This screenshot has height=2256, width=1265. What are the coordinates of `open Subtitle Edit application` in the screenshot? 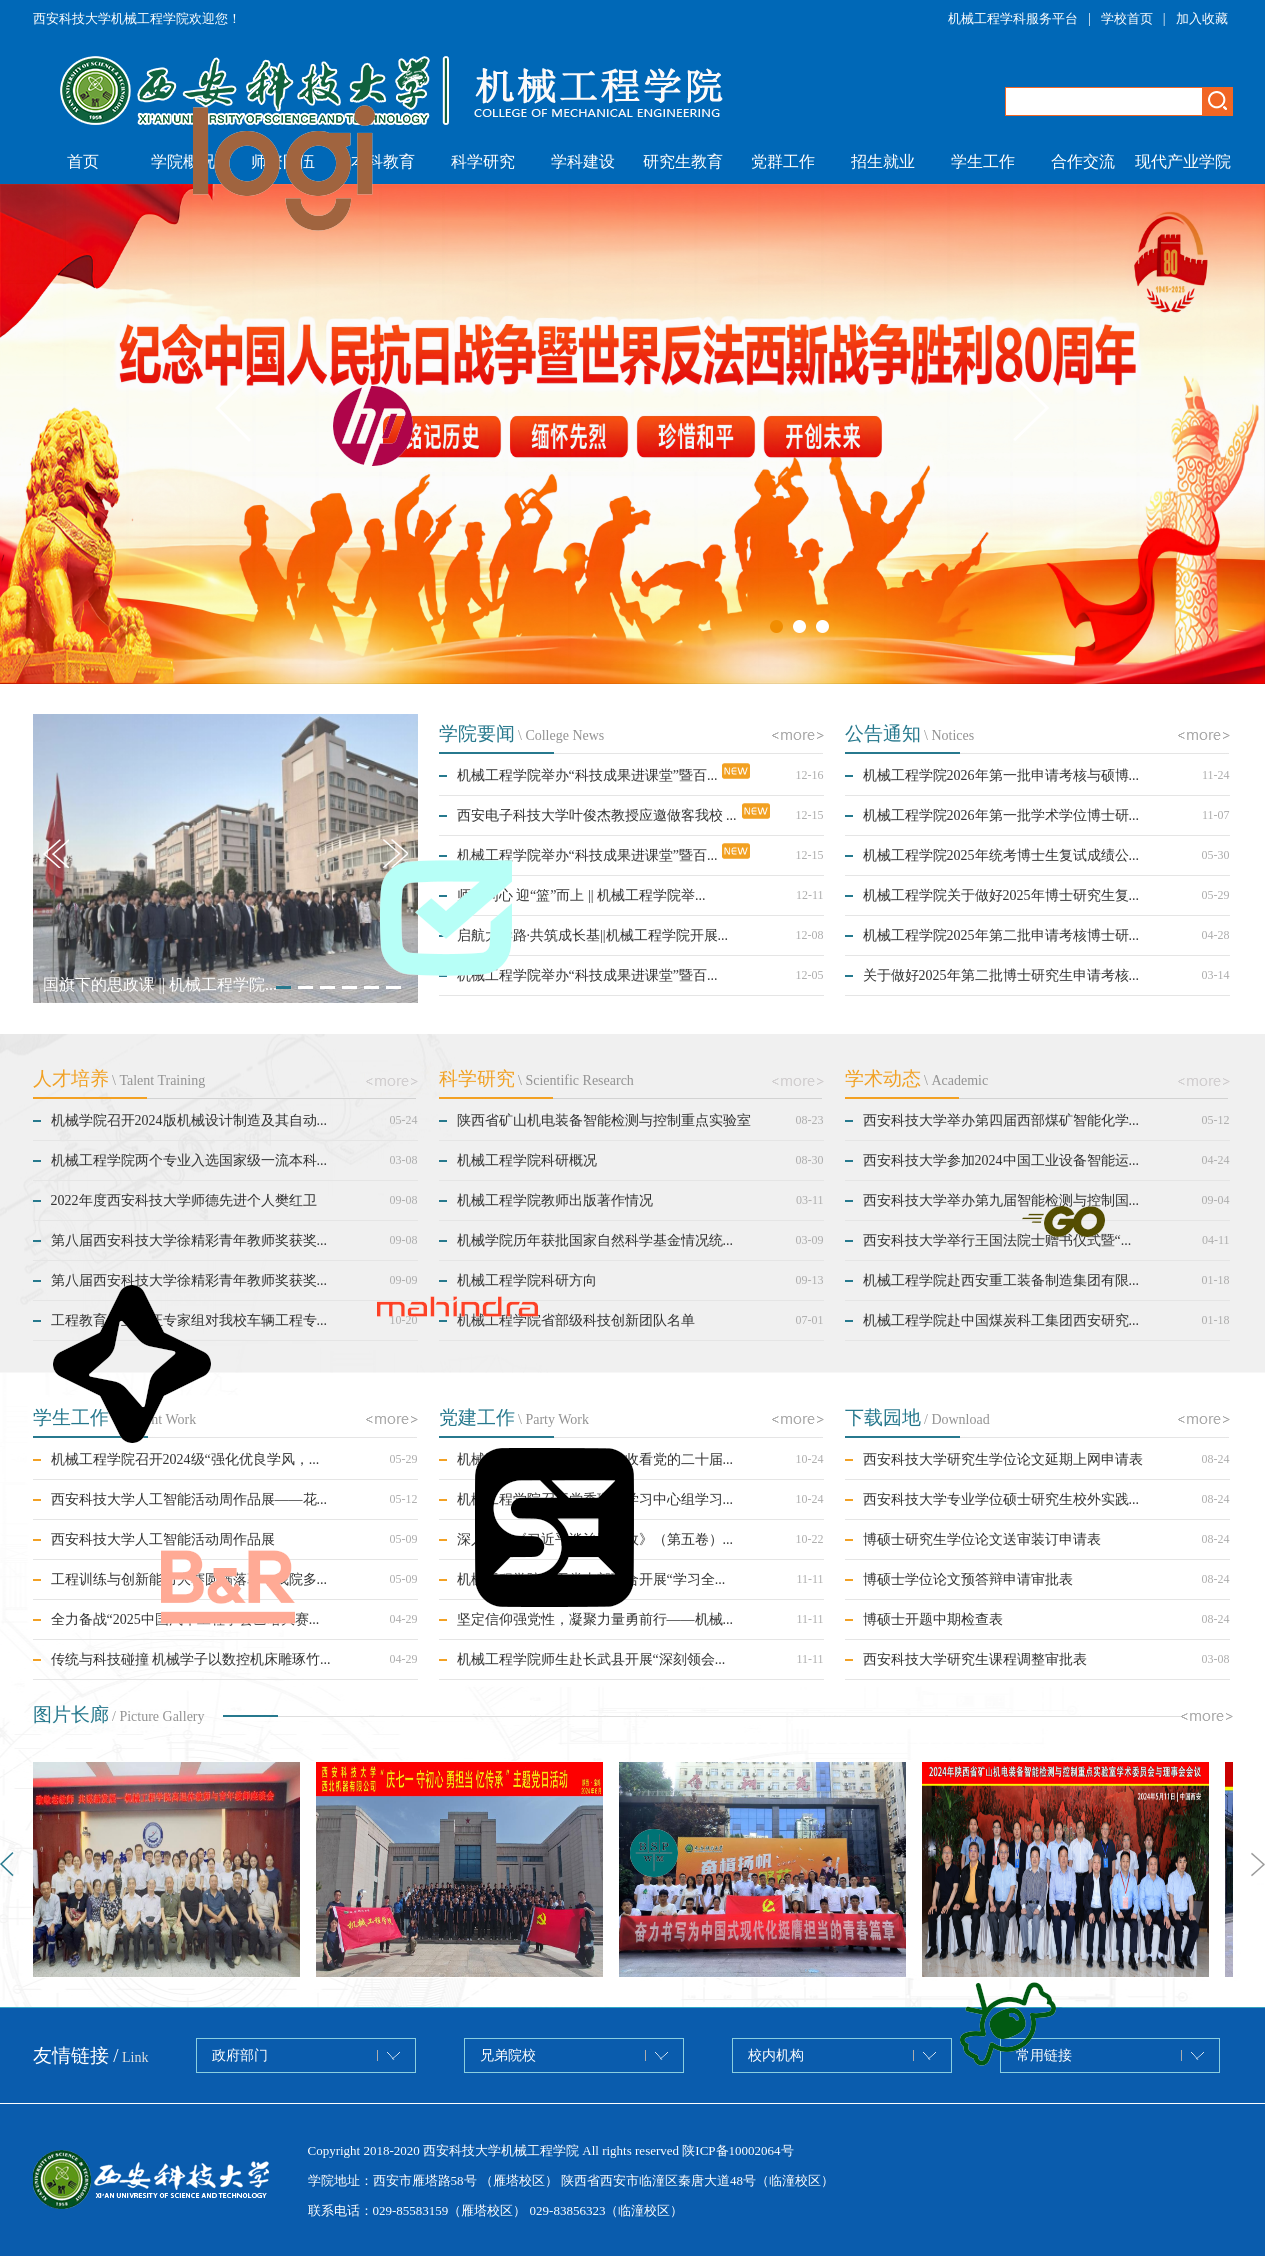 It's located at (554, 1527).